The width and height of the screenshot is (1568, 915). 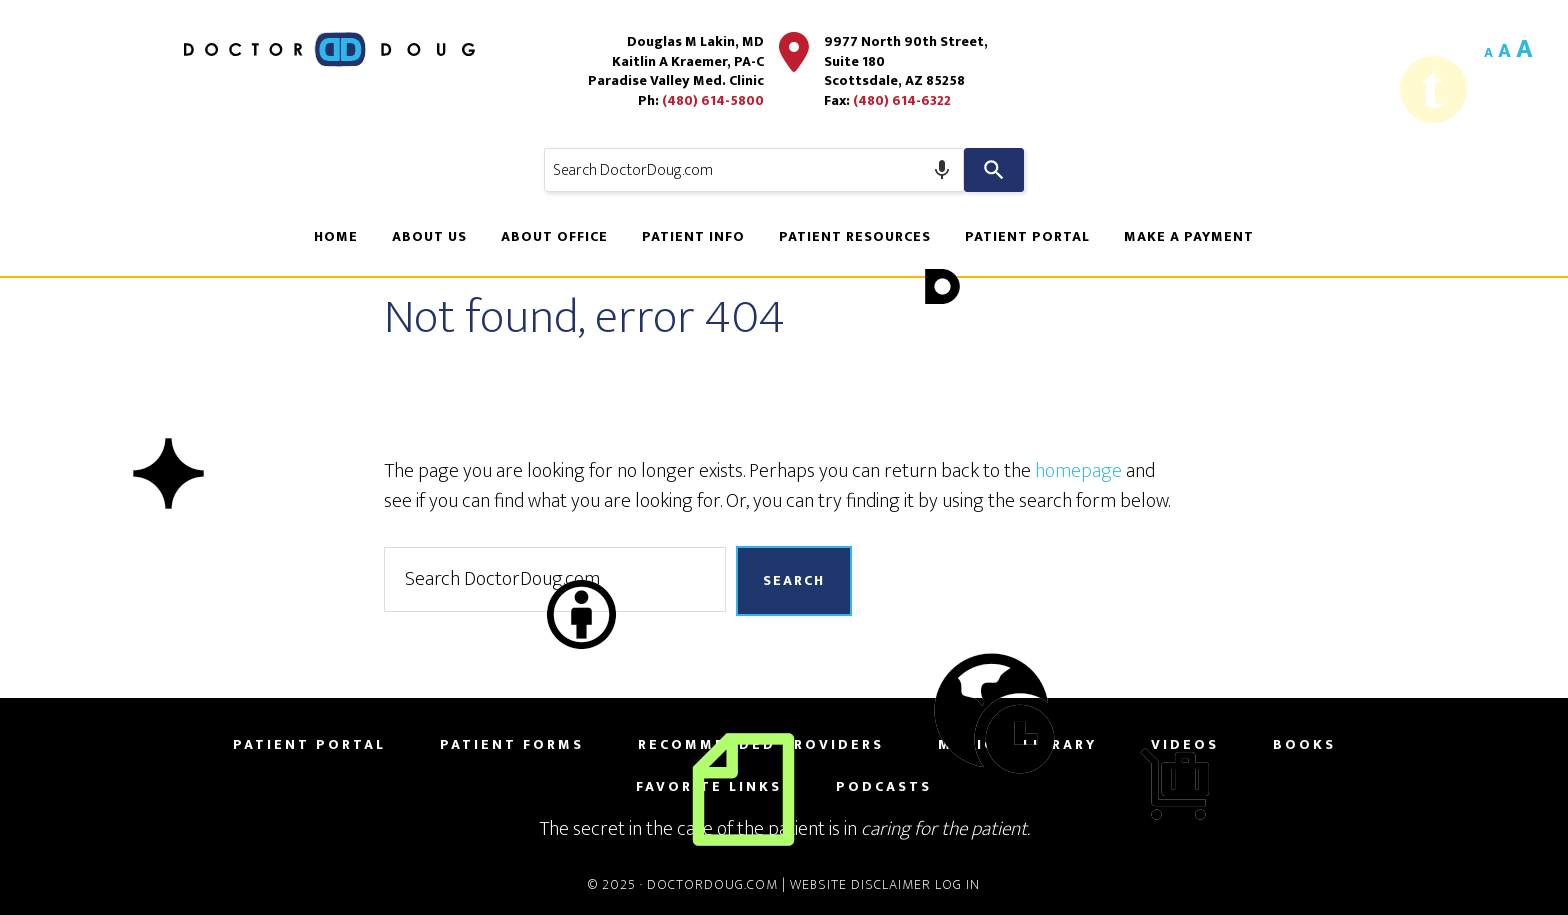 I want to click on indicates creative commons attribution required, so click(x=581, y=614).